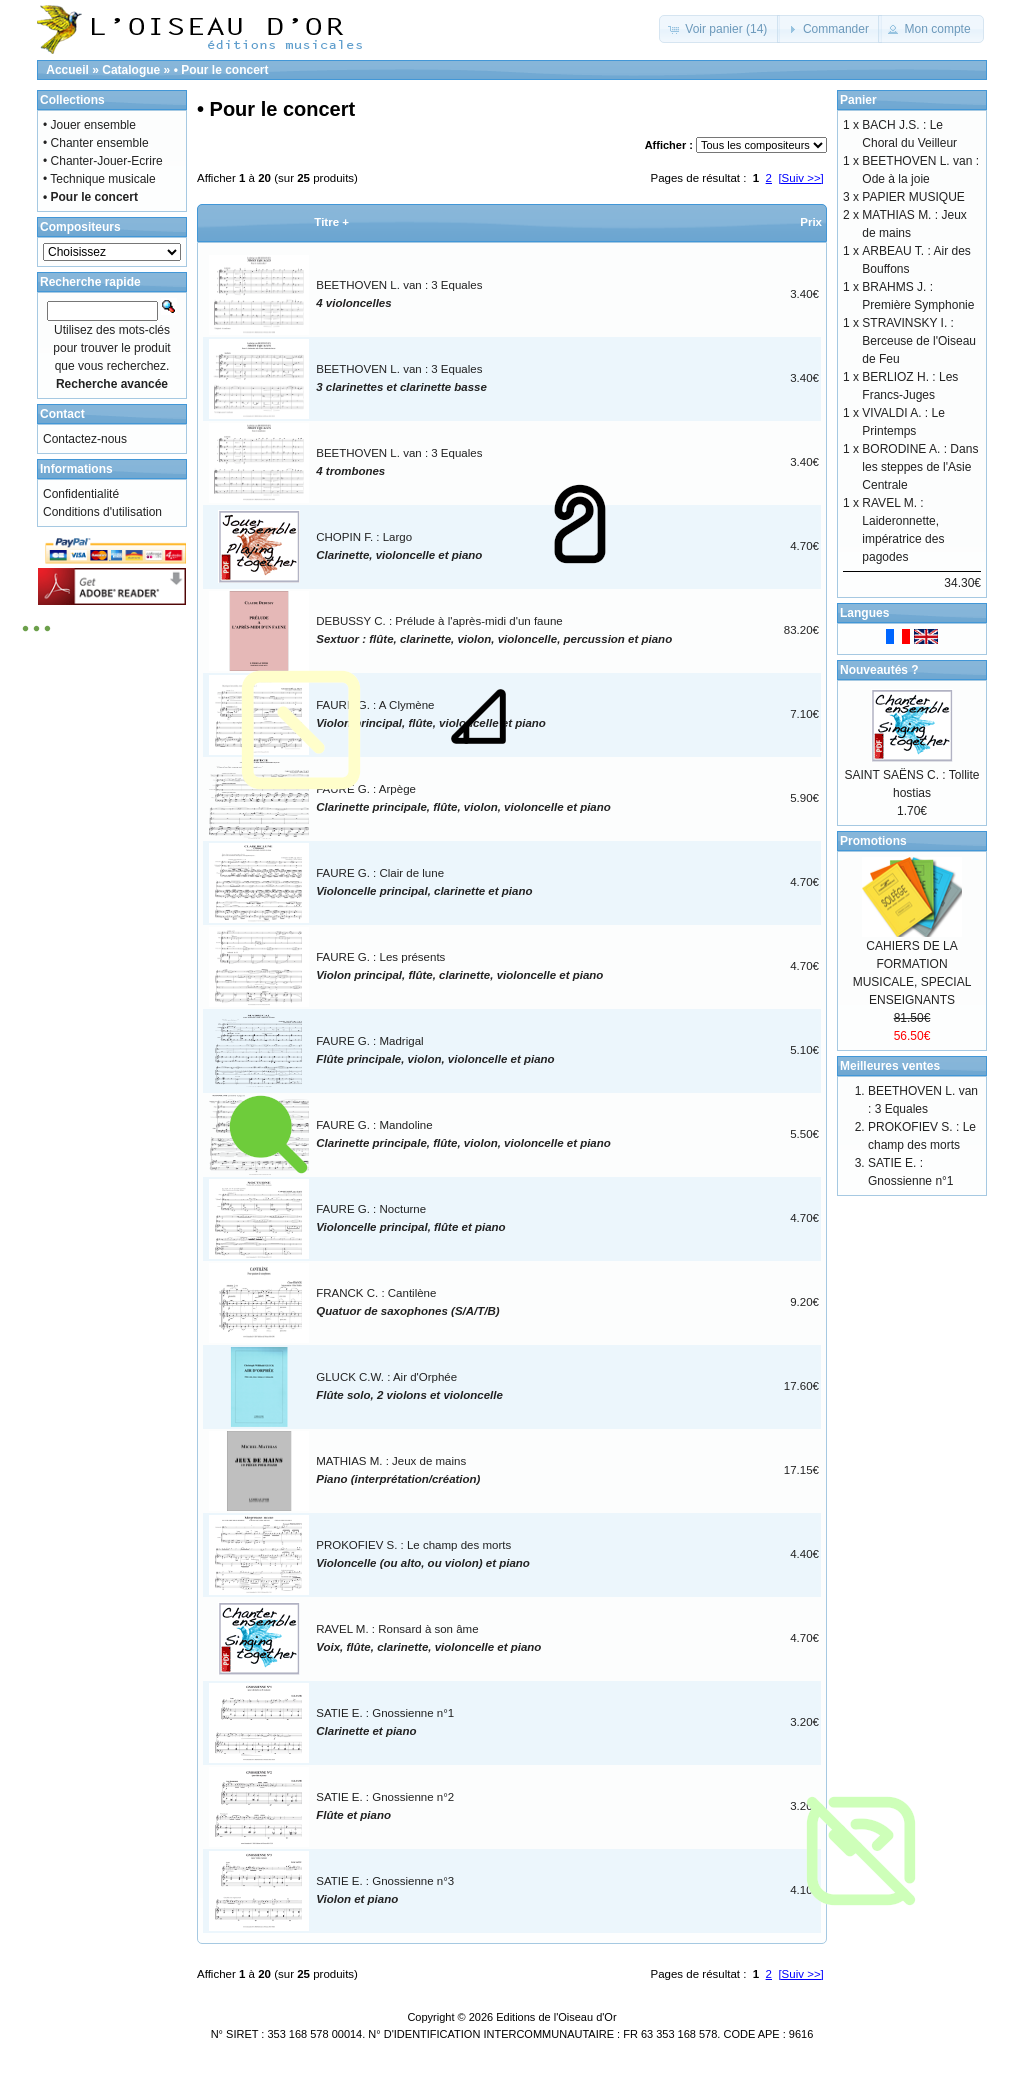 This screenshot has width=1024, height=2073. Describe the element at coordinates (861, 1851) in the screenshot. I see `indicates scaling or resizing is disabled` at that location.